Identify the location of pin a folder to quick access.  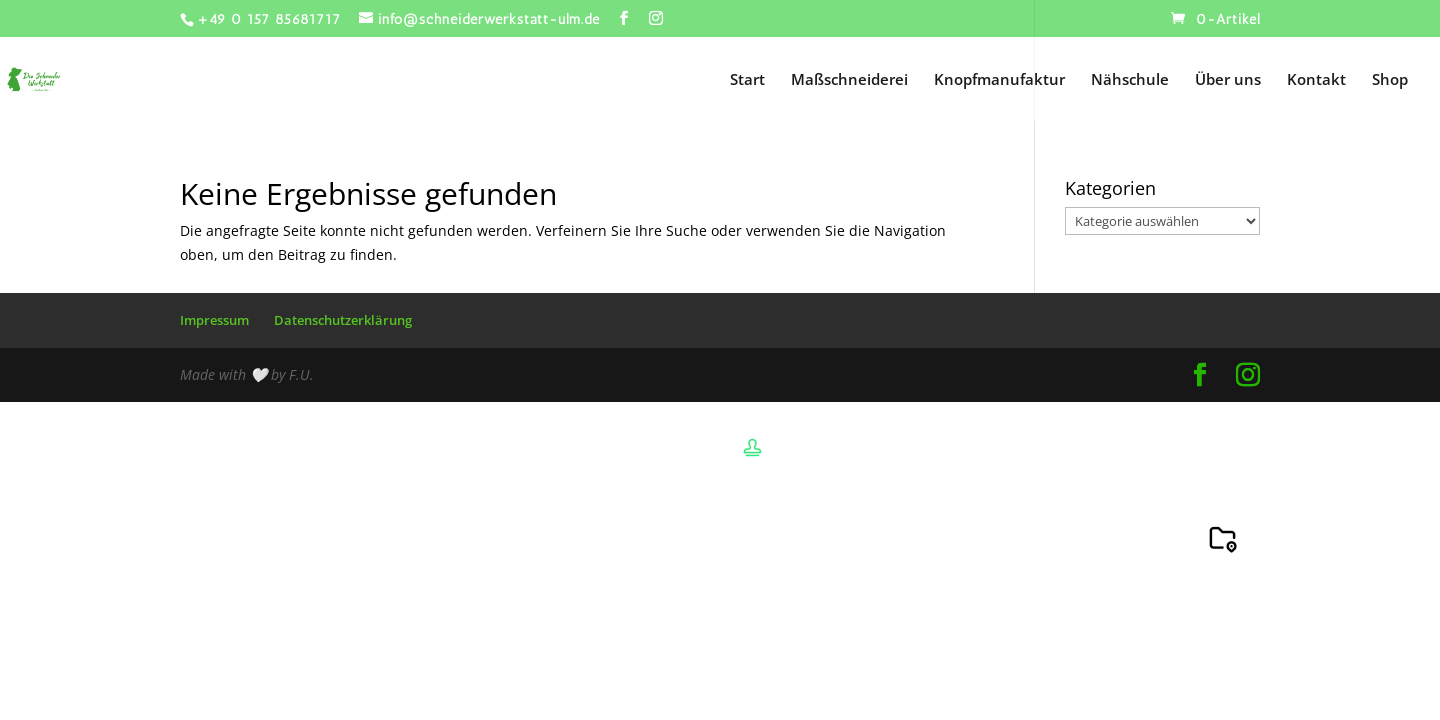
(1222, 538).